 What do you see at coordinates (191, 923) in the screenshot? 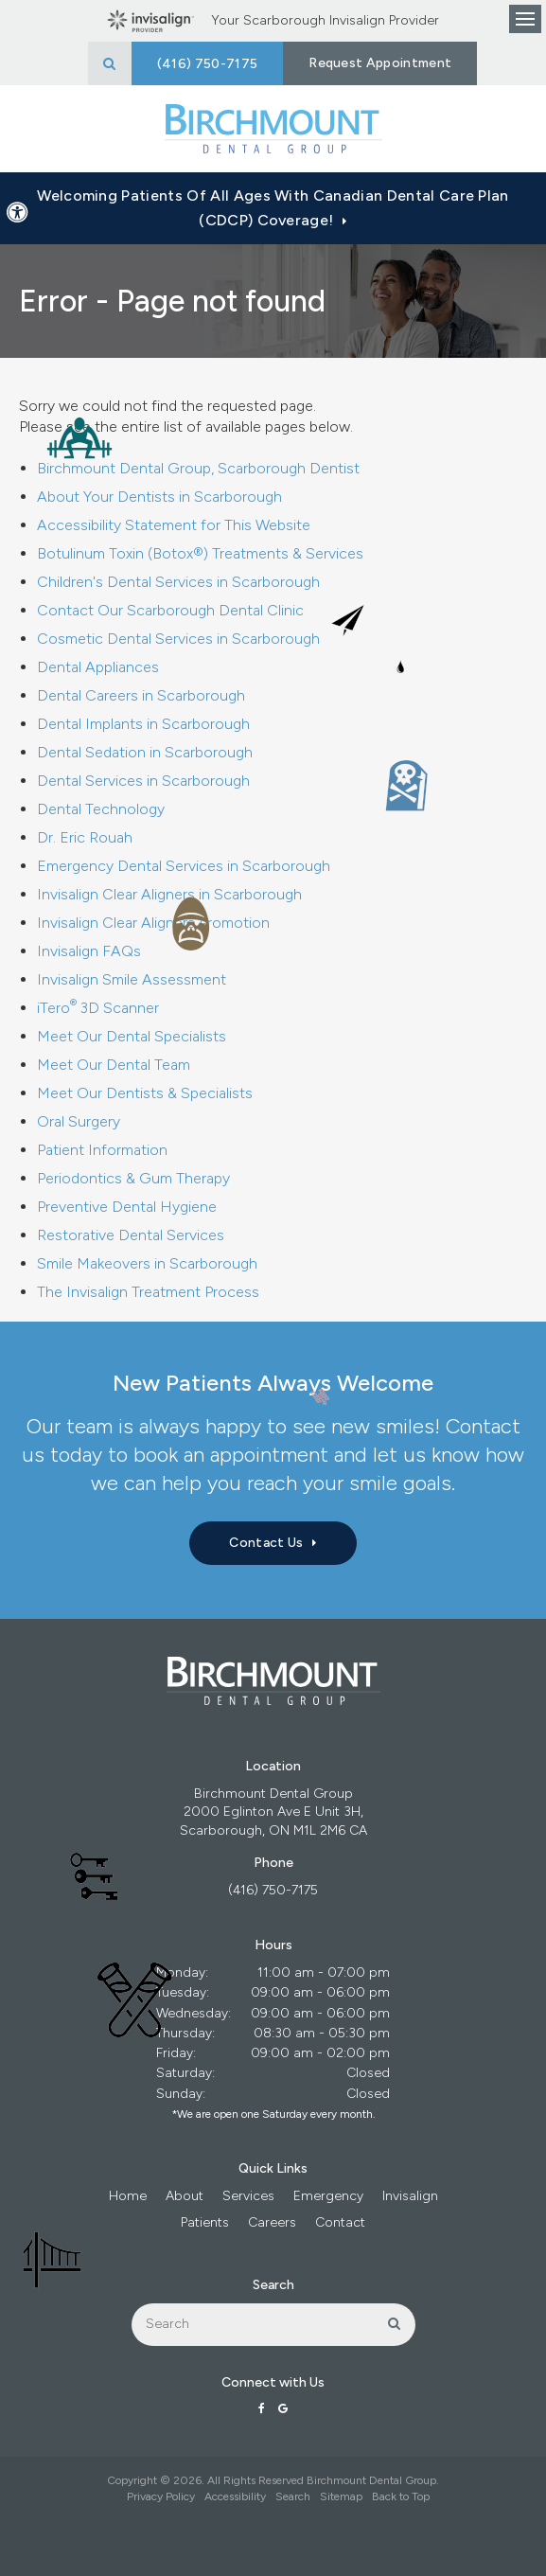
I see `pig character or avatar in a game` at bounding box center [191, 923].